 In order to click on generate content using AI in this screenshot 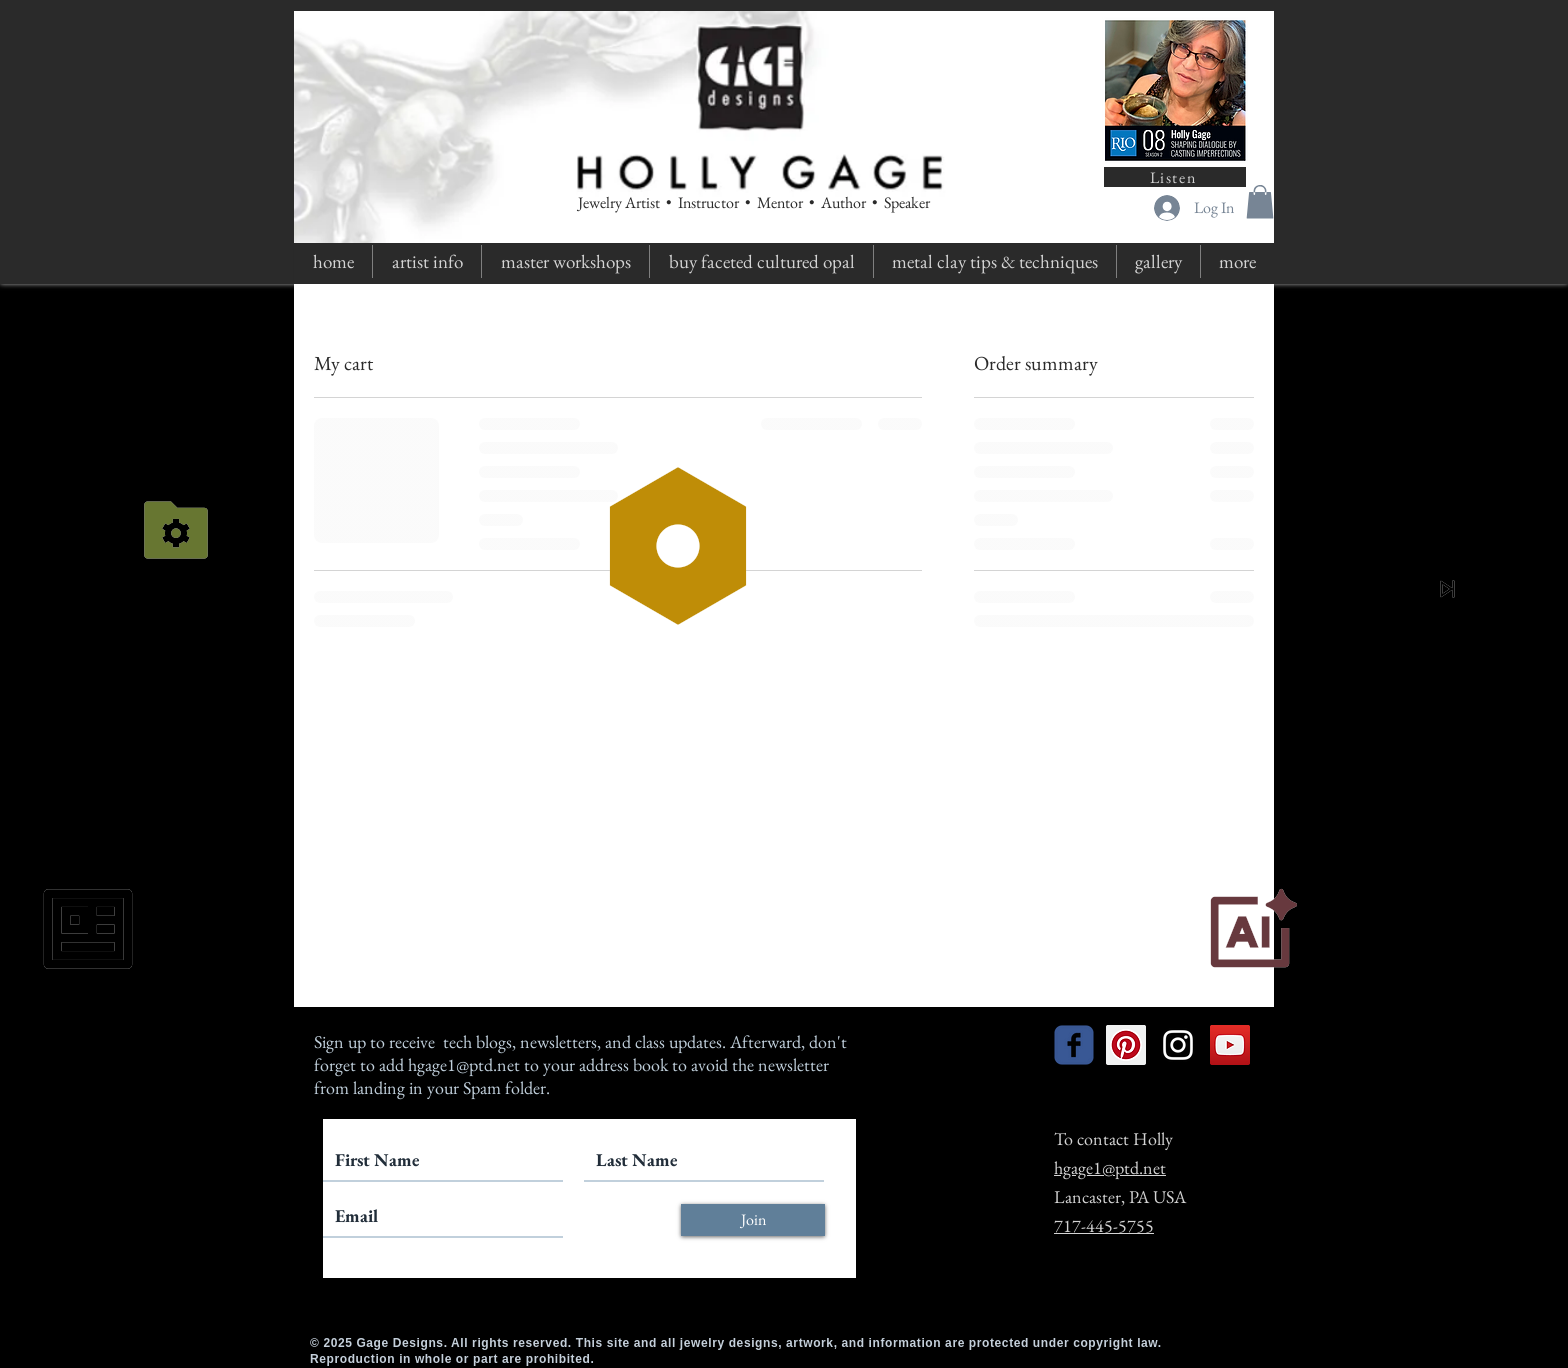, I will do `click(1250, 932)`.